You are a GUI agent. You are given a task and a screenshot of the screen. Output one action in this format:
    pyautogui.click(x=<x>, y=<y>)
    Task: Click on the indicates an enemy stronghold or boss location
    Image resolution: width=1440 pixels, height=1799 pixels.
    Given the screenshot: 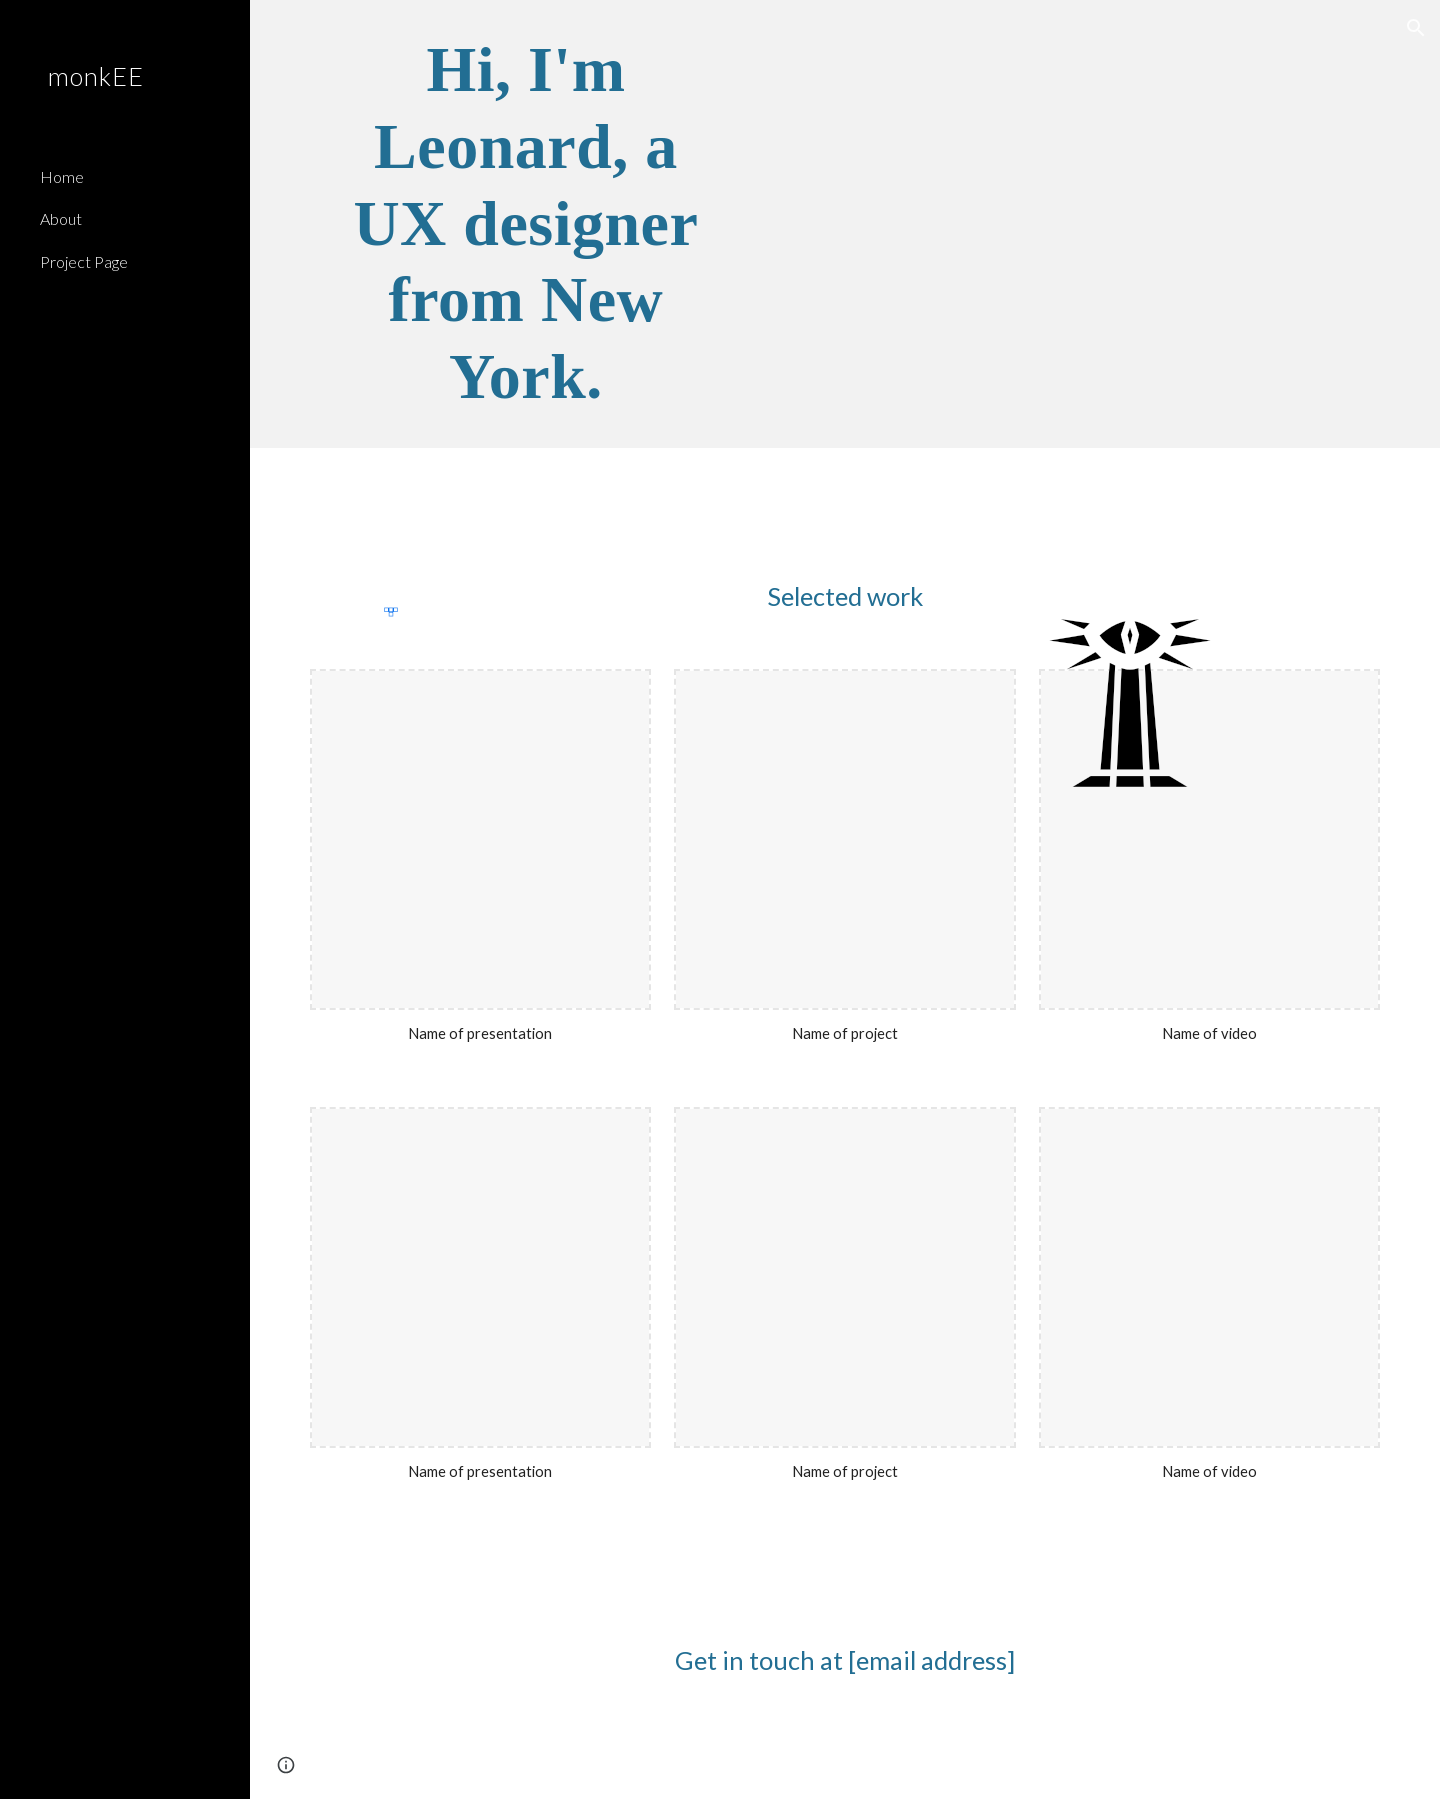 What is the action you would take?
    pyautogui.click(x=1130, y=703)
    